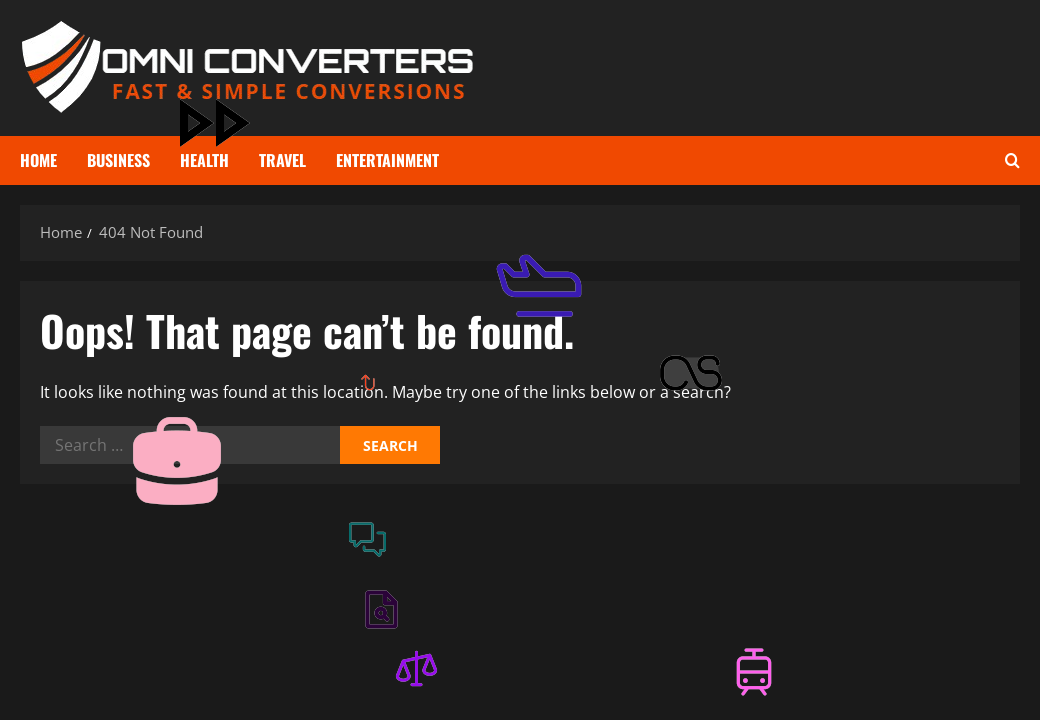  What do you see at coordinates (212, 123) in the screenshot?
I see `skip forward in media playback` at bounding box center [212, 123].